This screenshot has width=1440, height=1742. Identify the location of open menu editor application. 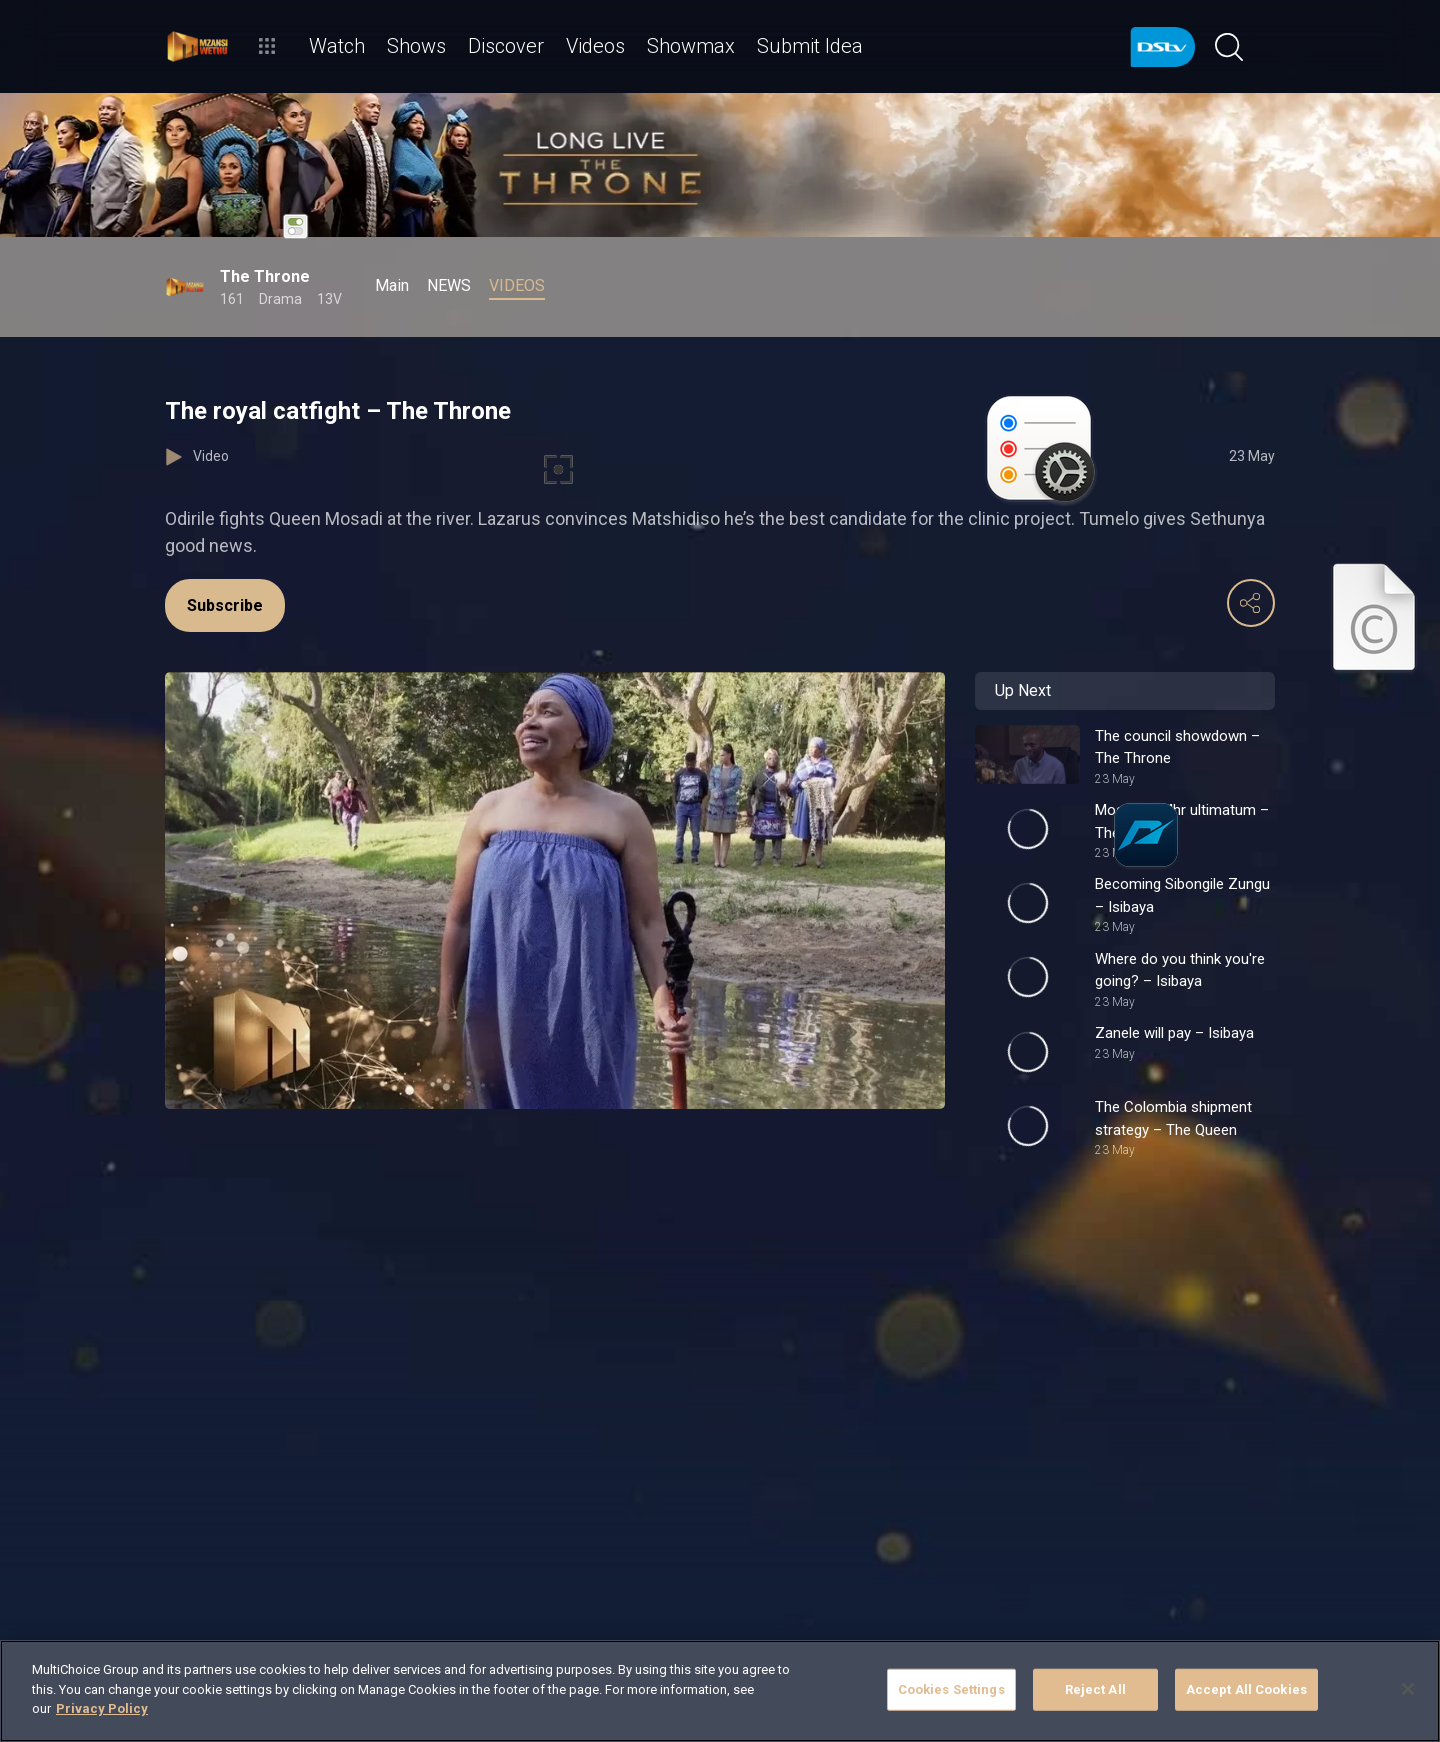
(1039, 448).